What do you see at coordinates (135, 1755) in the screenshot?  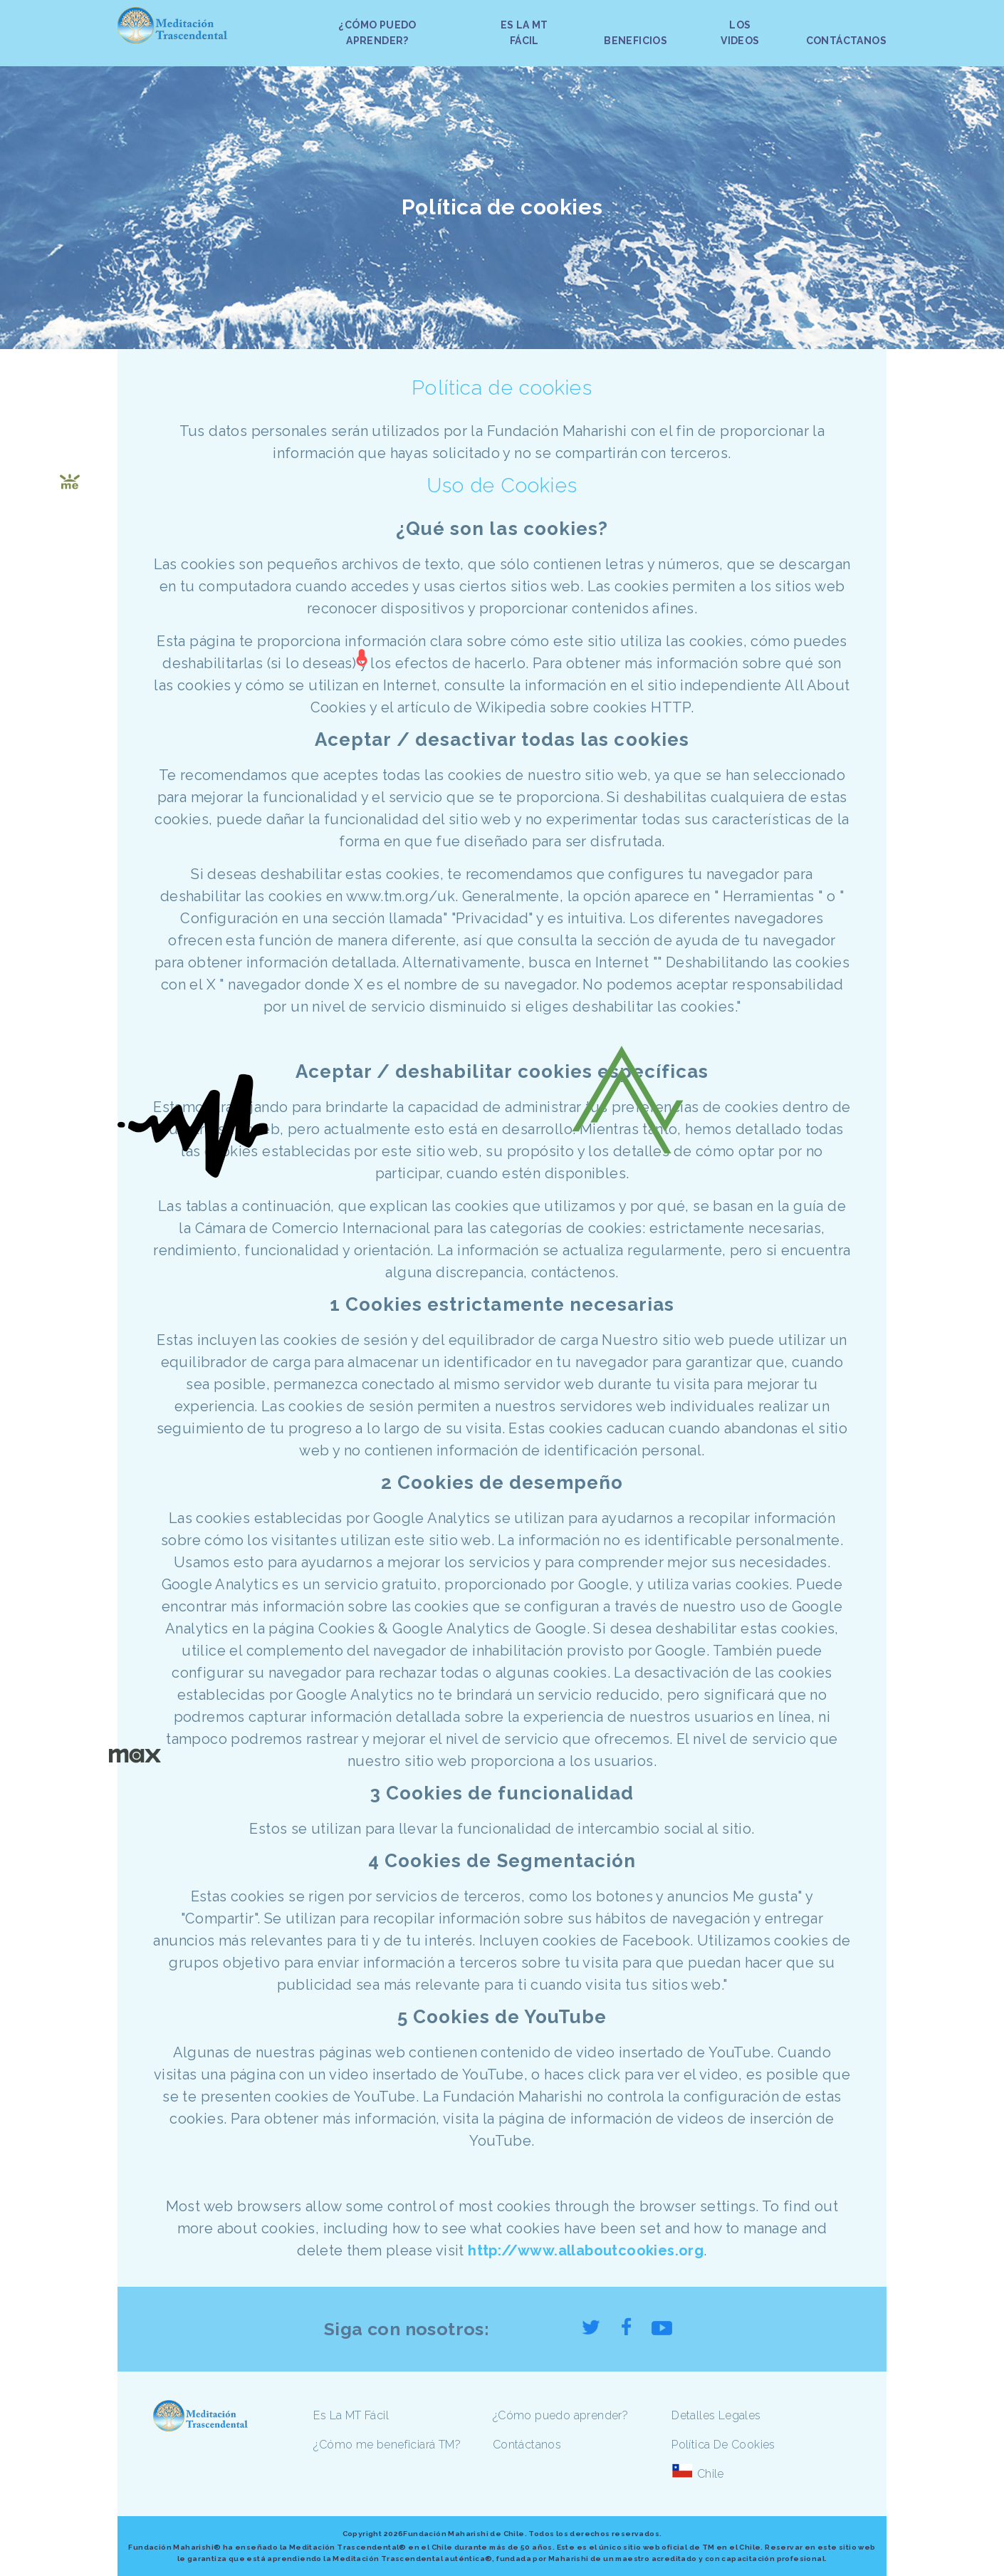 I see `open the Max streaming app` at bounding box center [135, 1755].